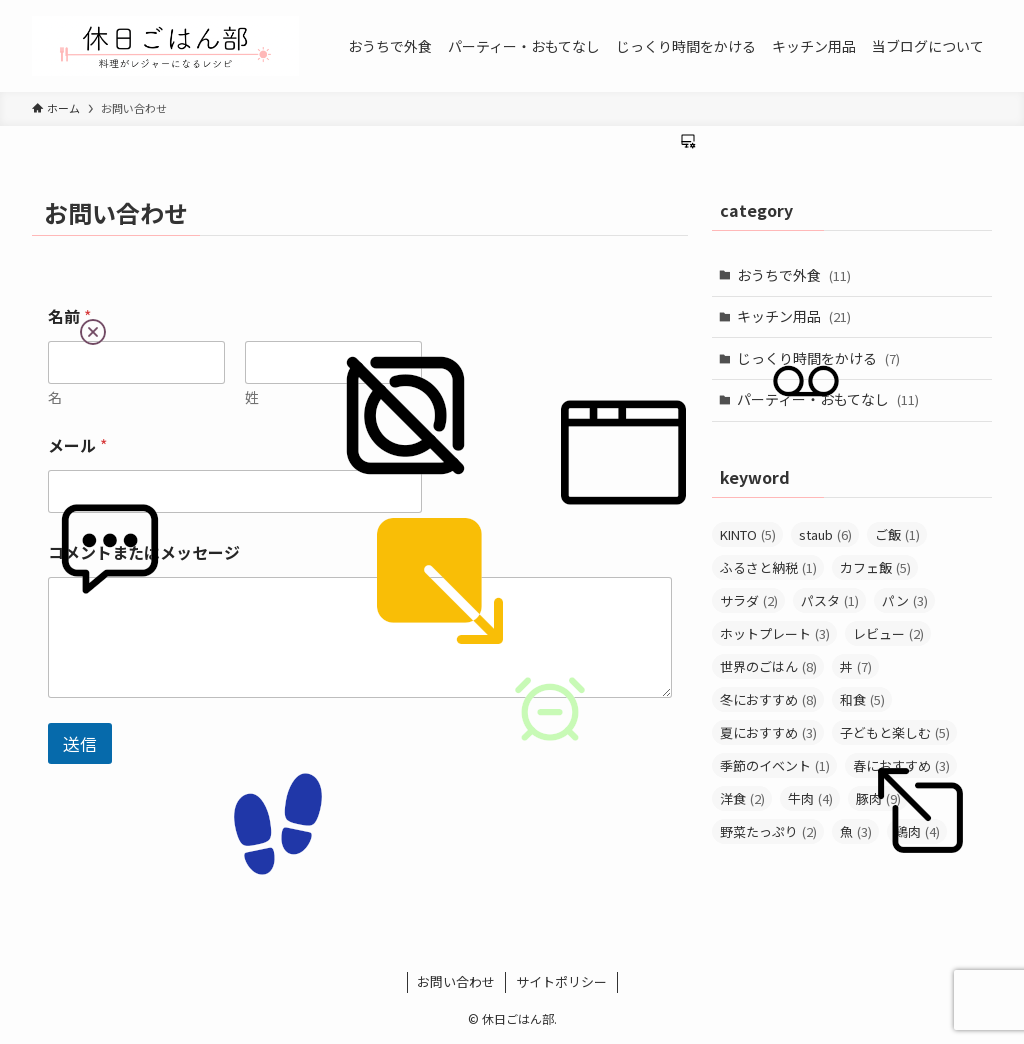  I want to click on tumble dry not allowed, so click(405, 415).